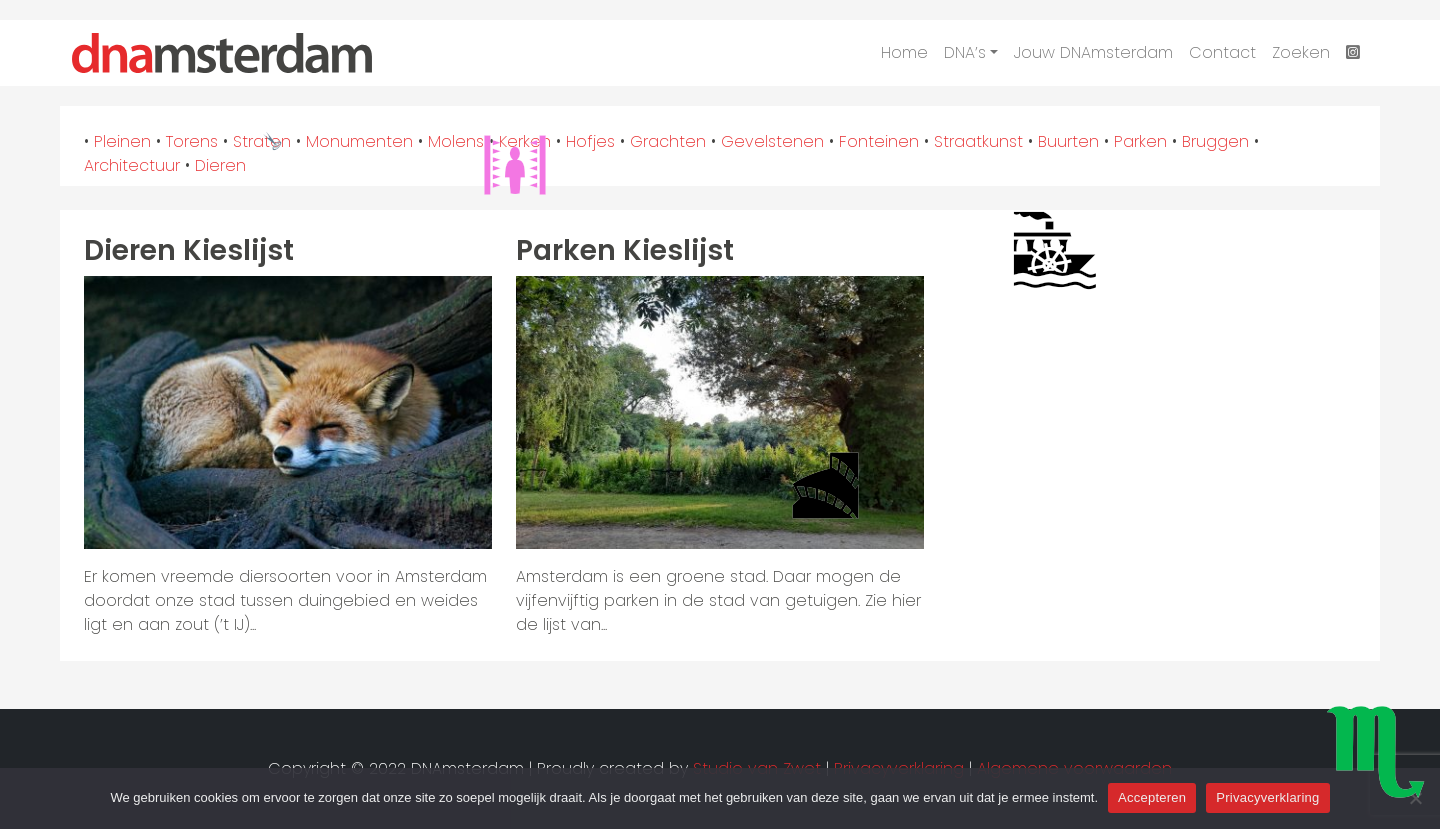 The height and width of the screenshot is (829, 1440). I want to click on indicates a trap or hazard zone in a game, so click(515, 164).